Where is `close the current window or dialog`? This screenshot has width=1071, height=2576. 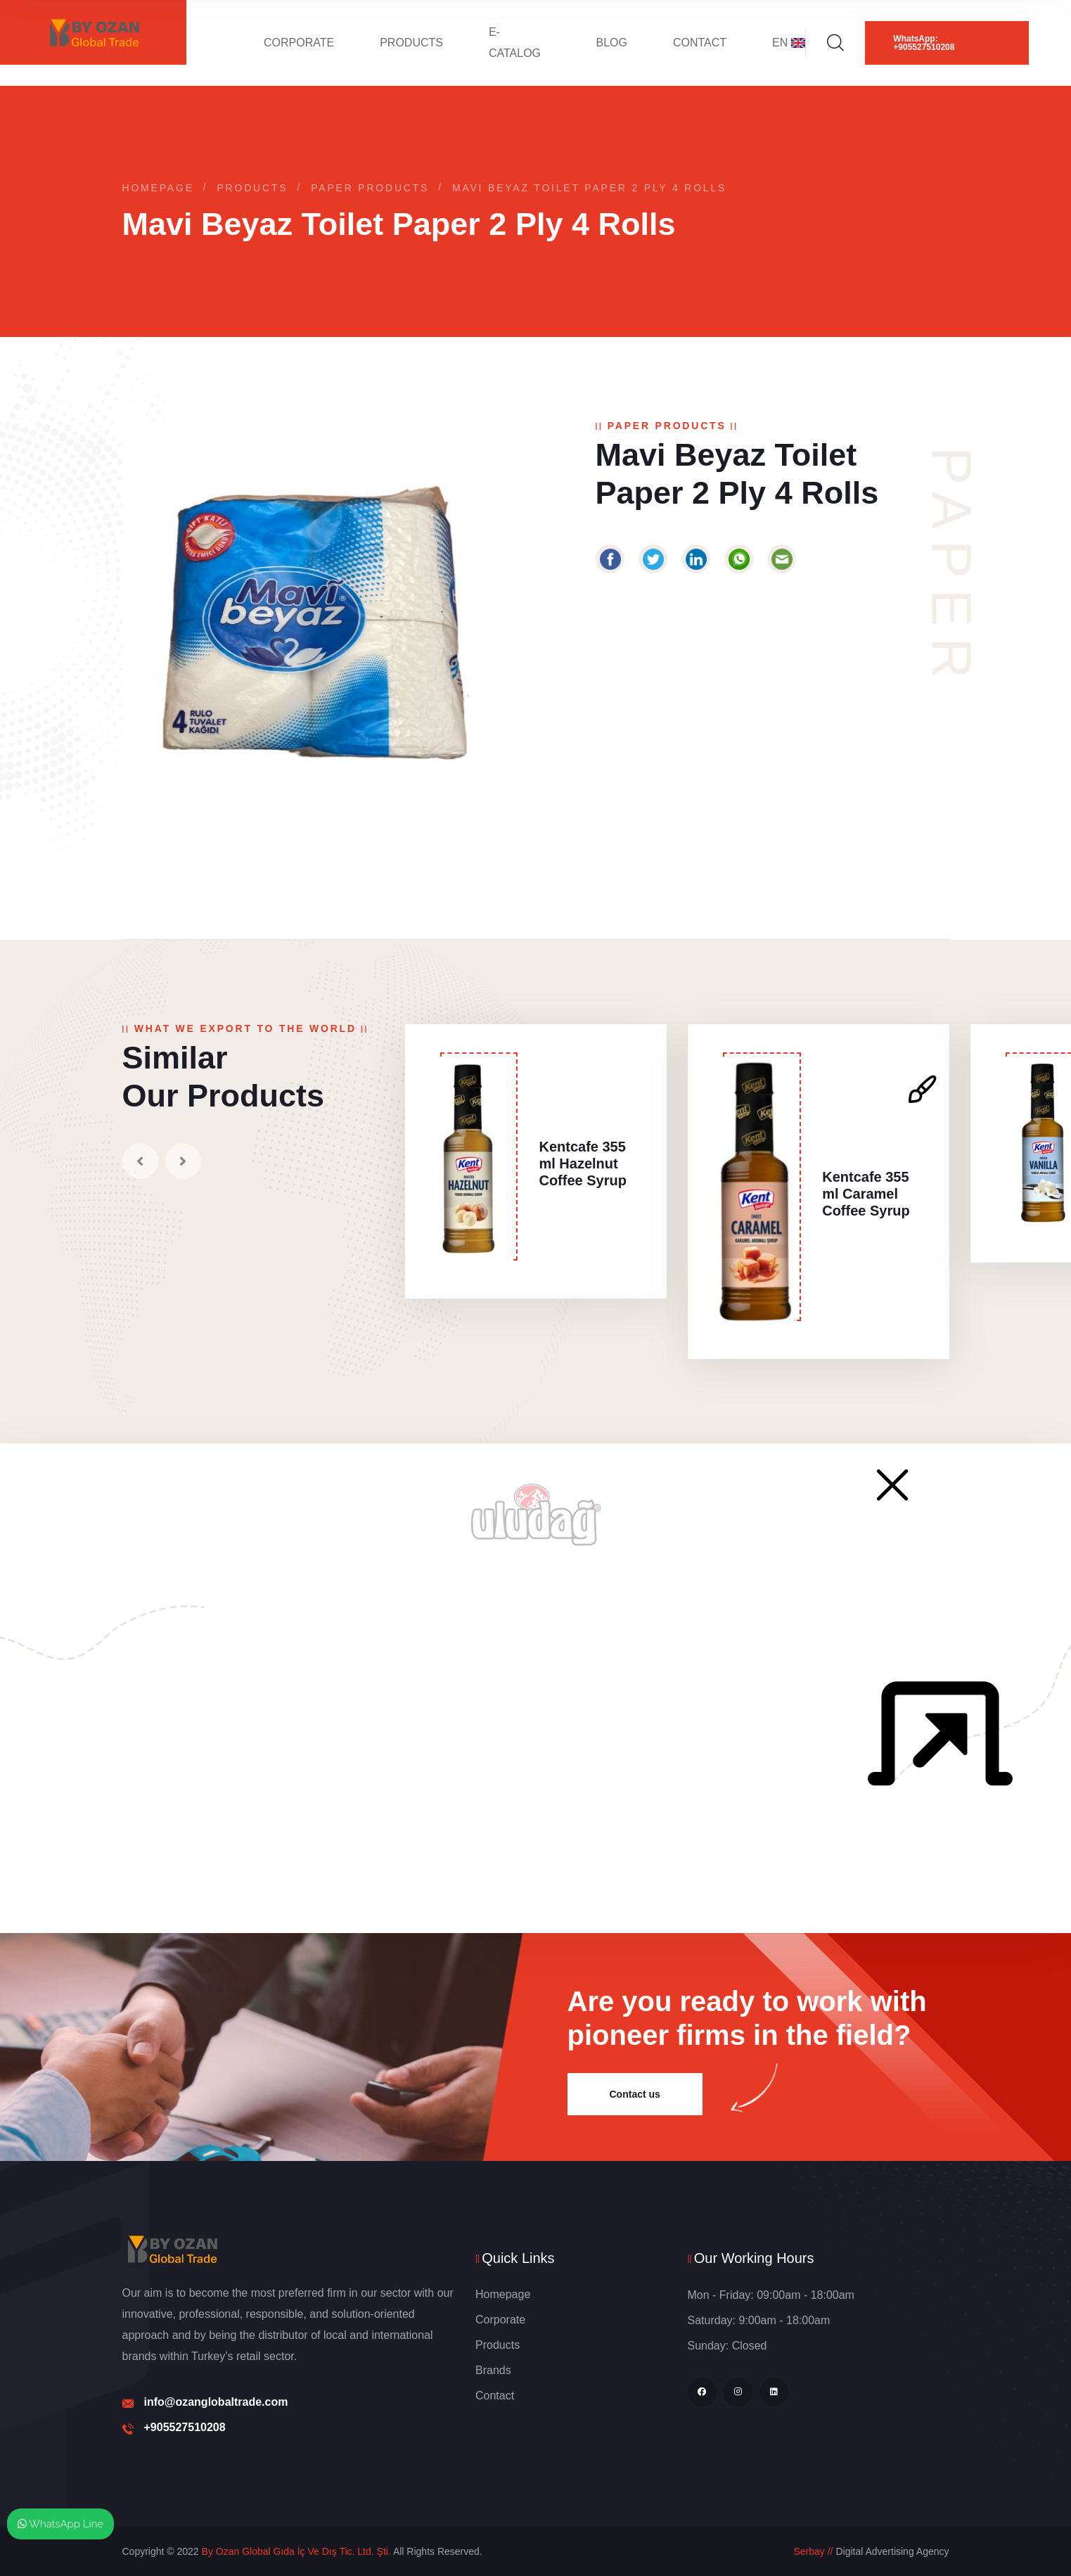
close the current window or dialog is located at coordinates (892, 1485).